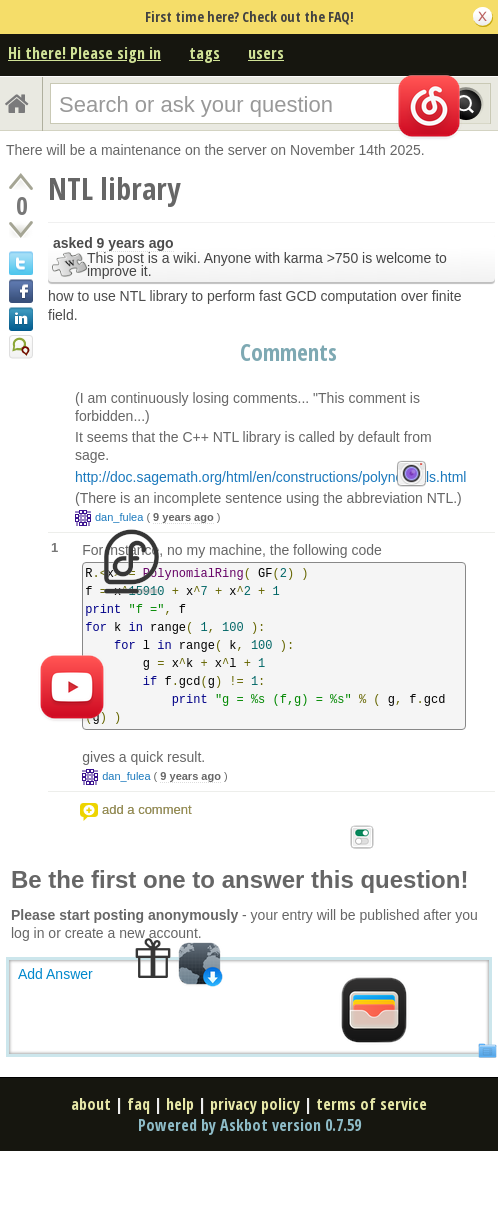 This screenshot has height=1223, width=498. What do you see at coordinates (487, 1050) in the screenshot?
I see `access network-attached storage folder` at bounding box center [487, 1050].